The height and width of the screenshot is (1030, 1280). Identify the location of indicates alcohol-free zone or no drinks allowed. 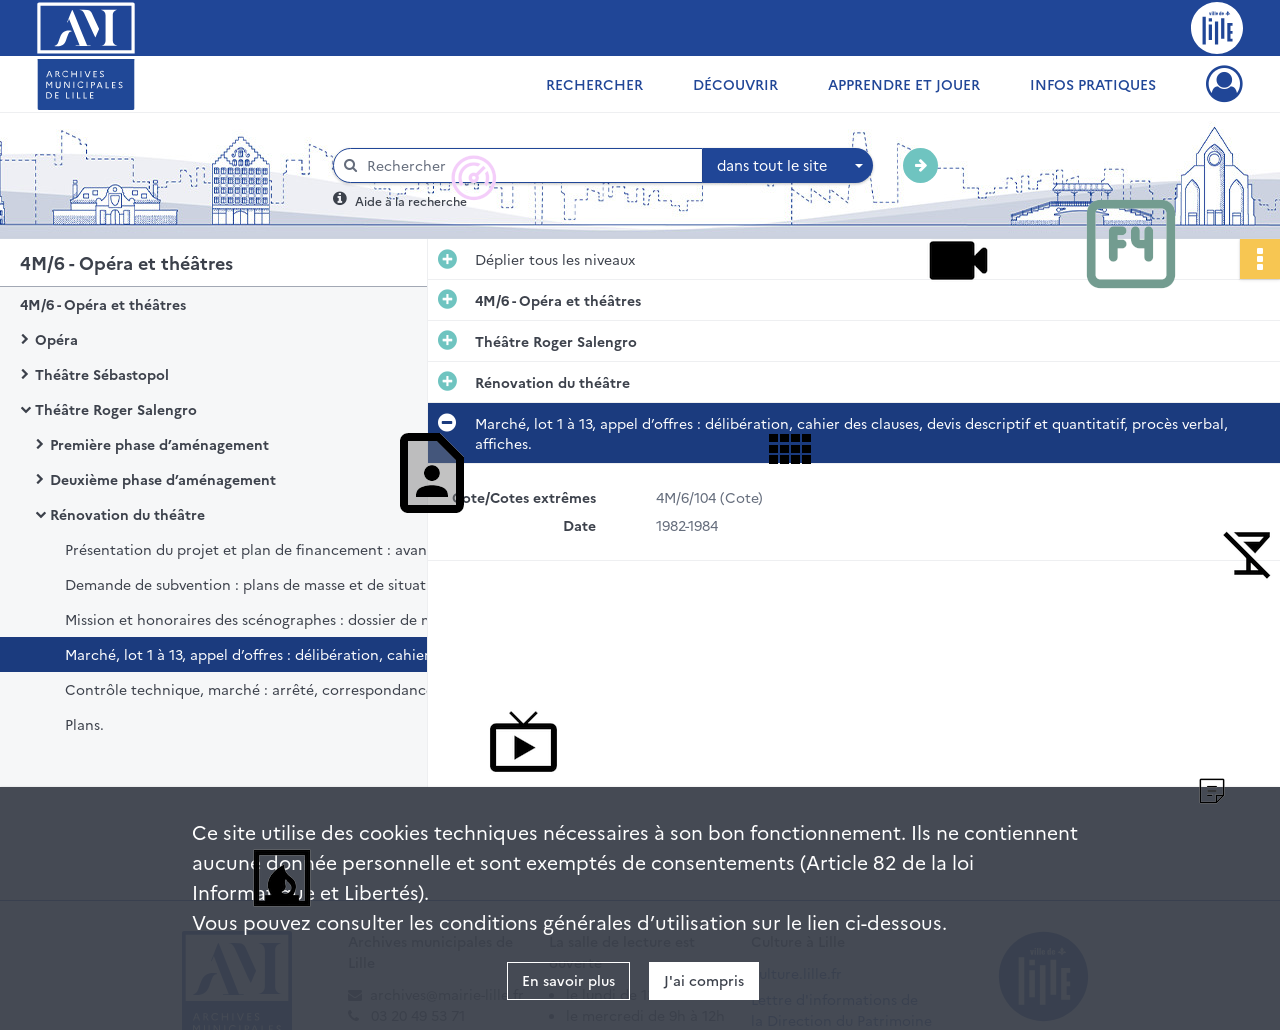
(1248, 553).